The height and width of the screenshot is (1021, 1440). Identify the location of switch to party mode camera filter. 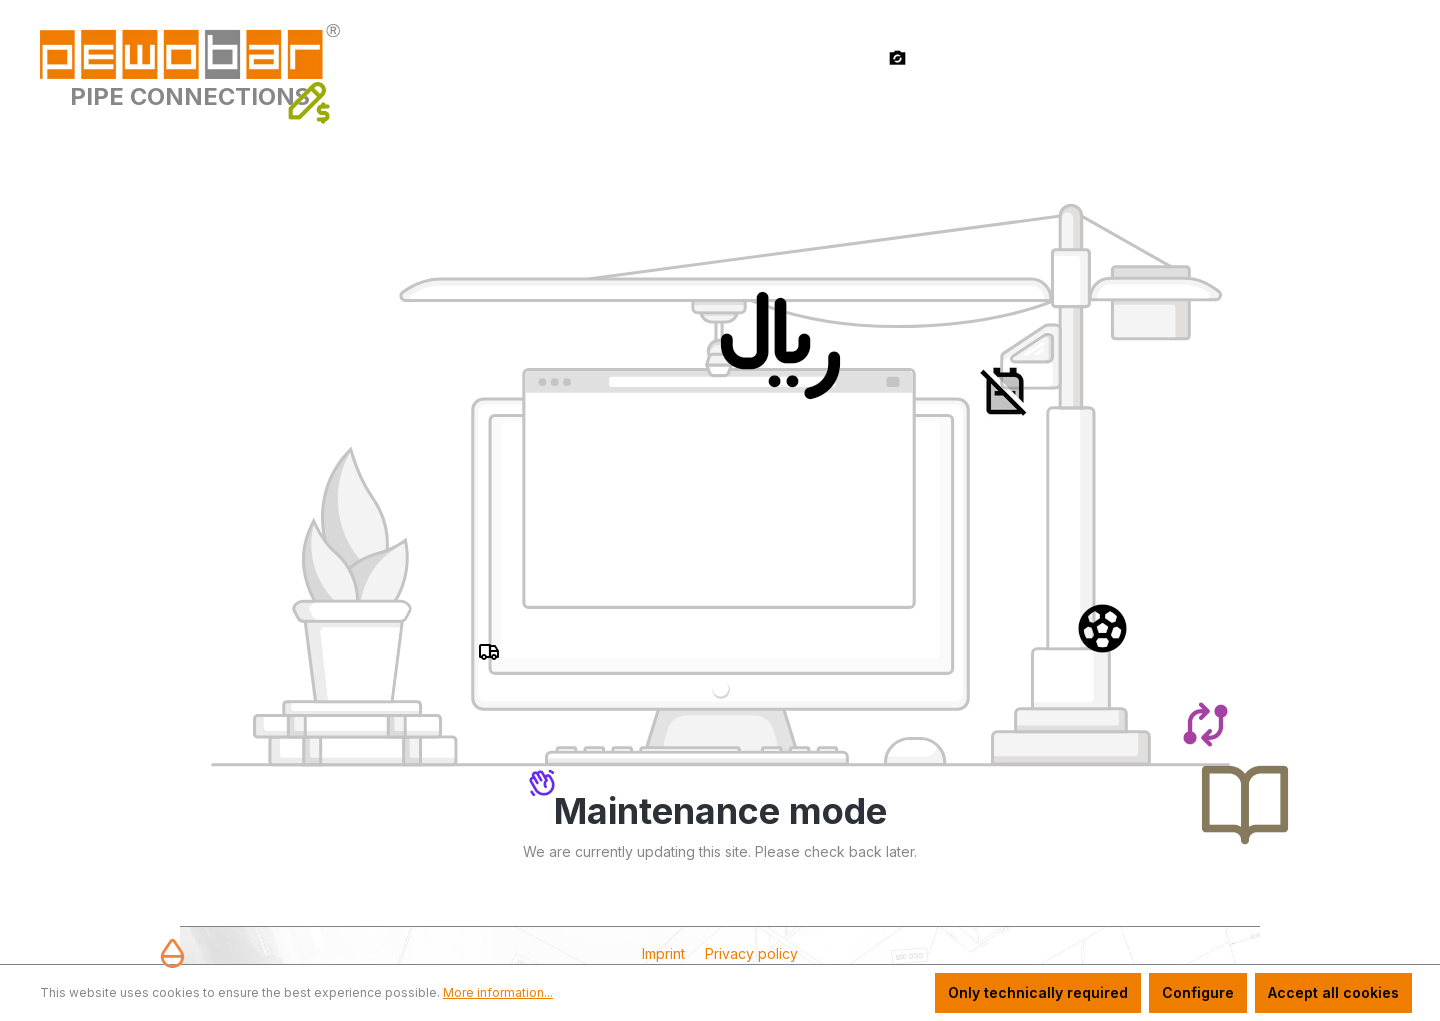
(897, 58).